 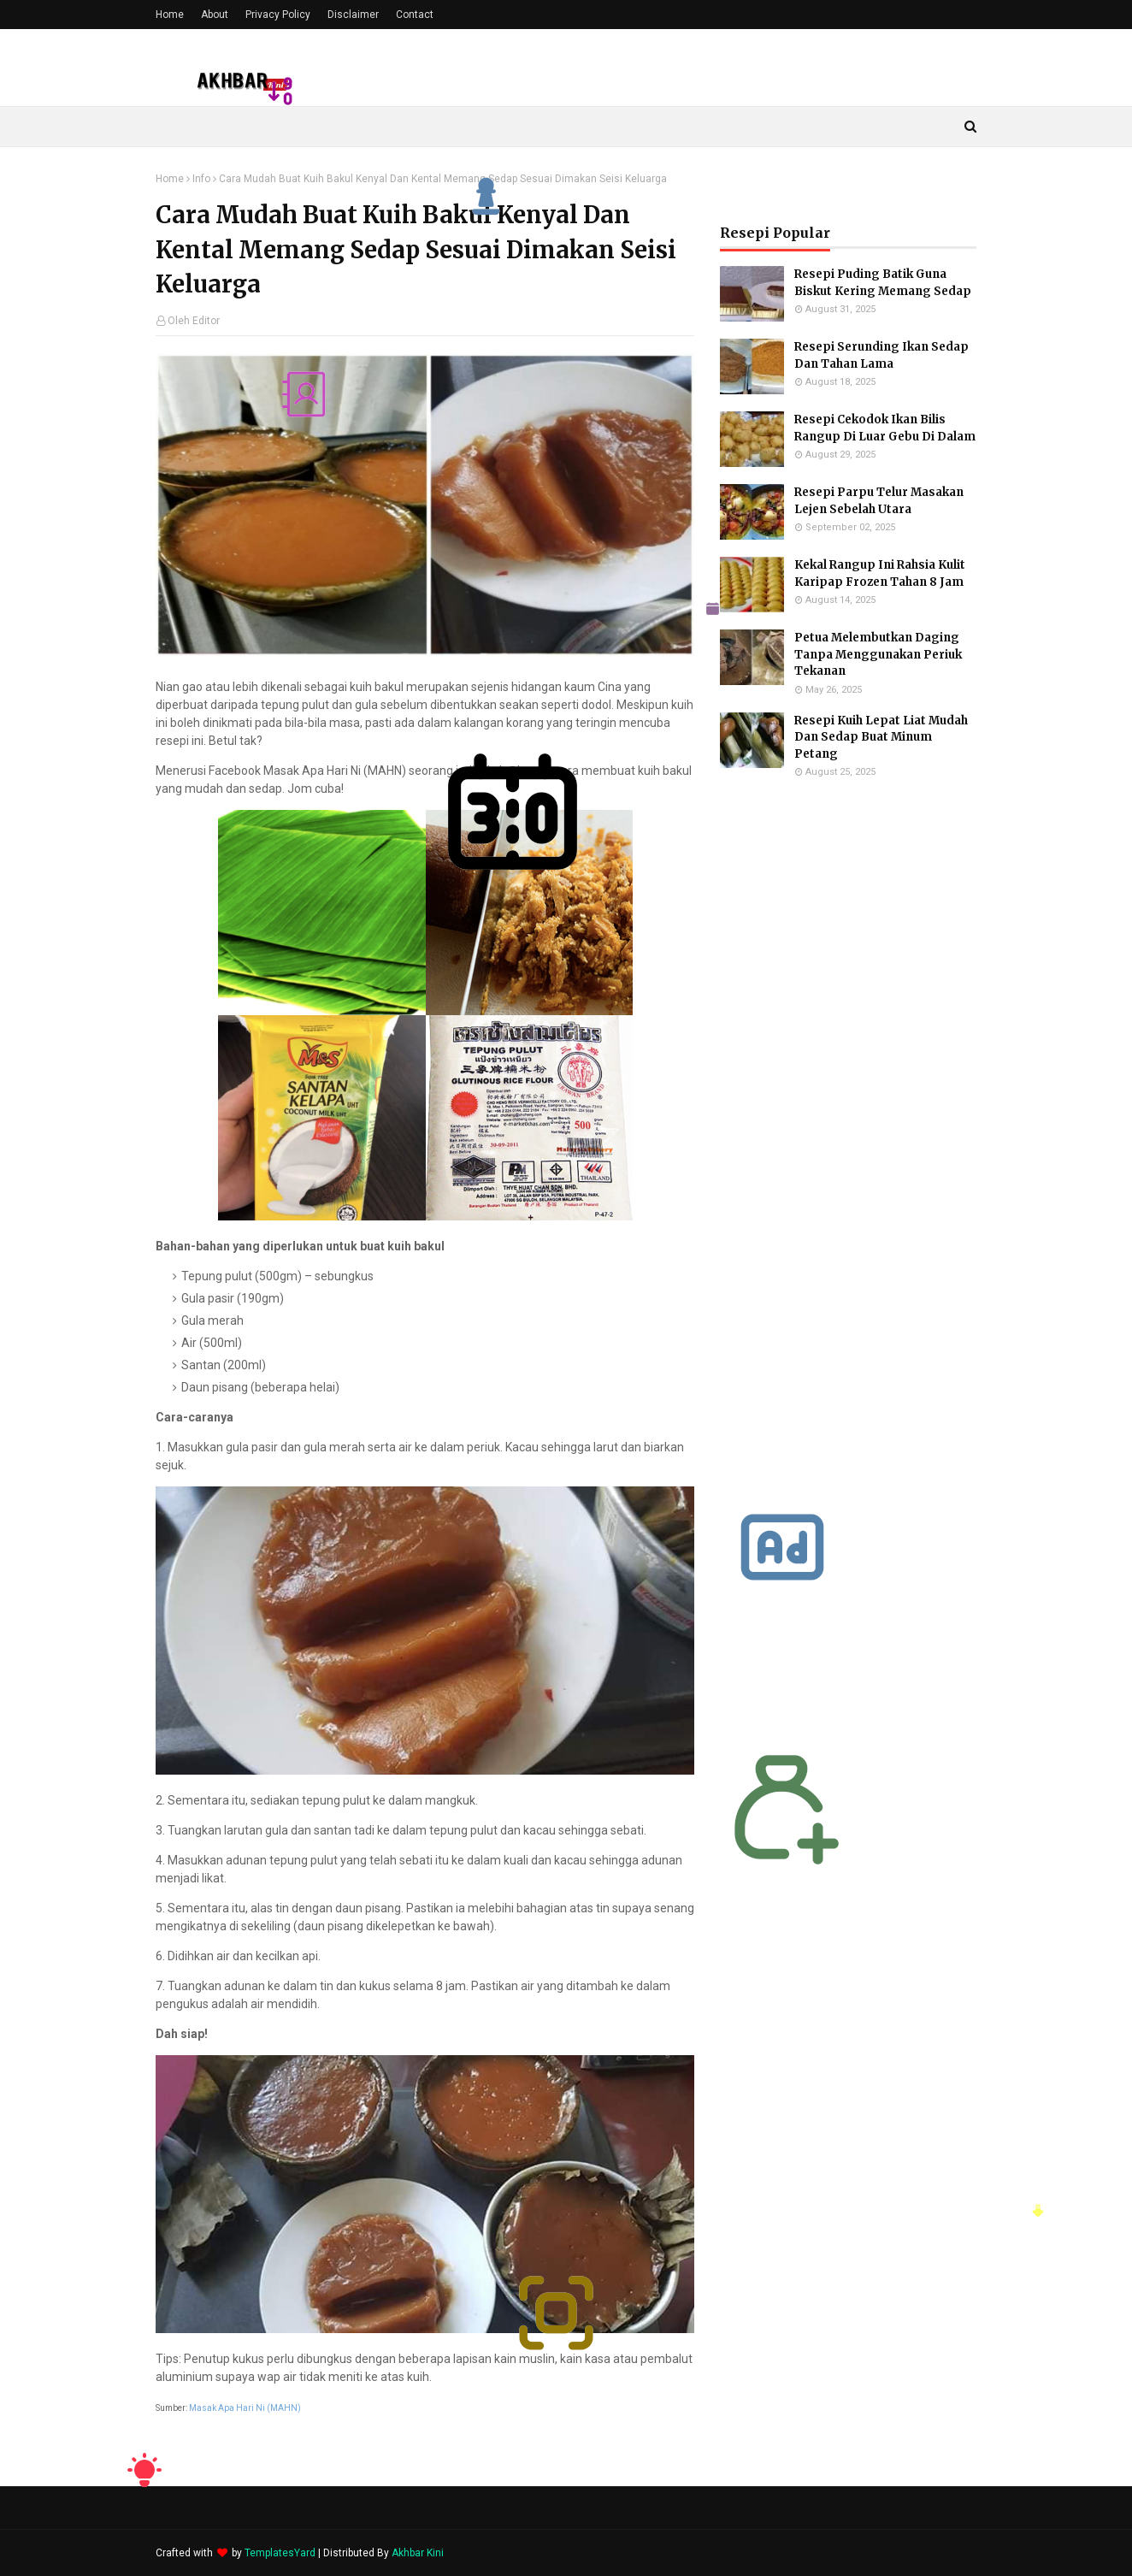 I want to click on sort numbers in descending order, so click(x=280, y=91).